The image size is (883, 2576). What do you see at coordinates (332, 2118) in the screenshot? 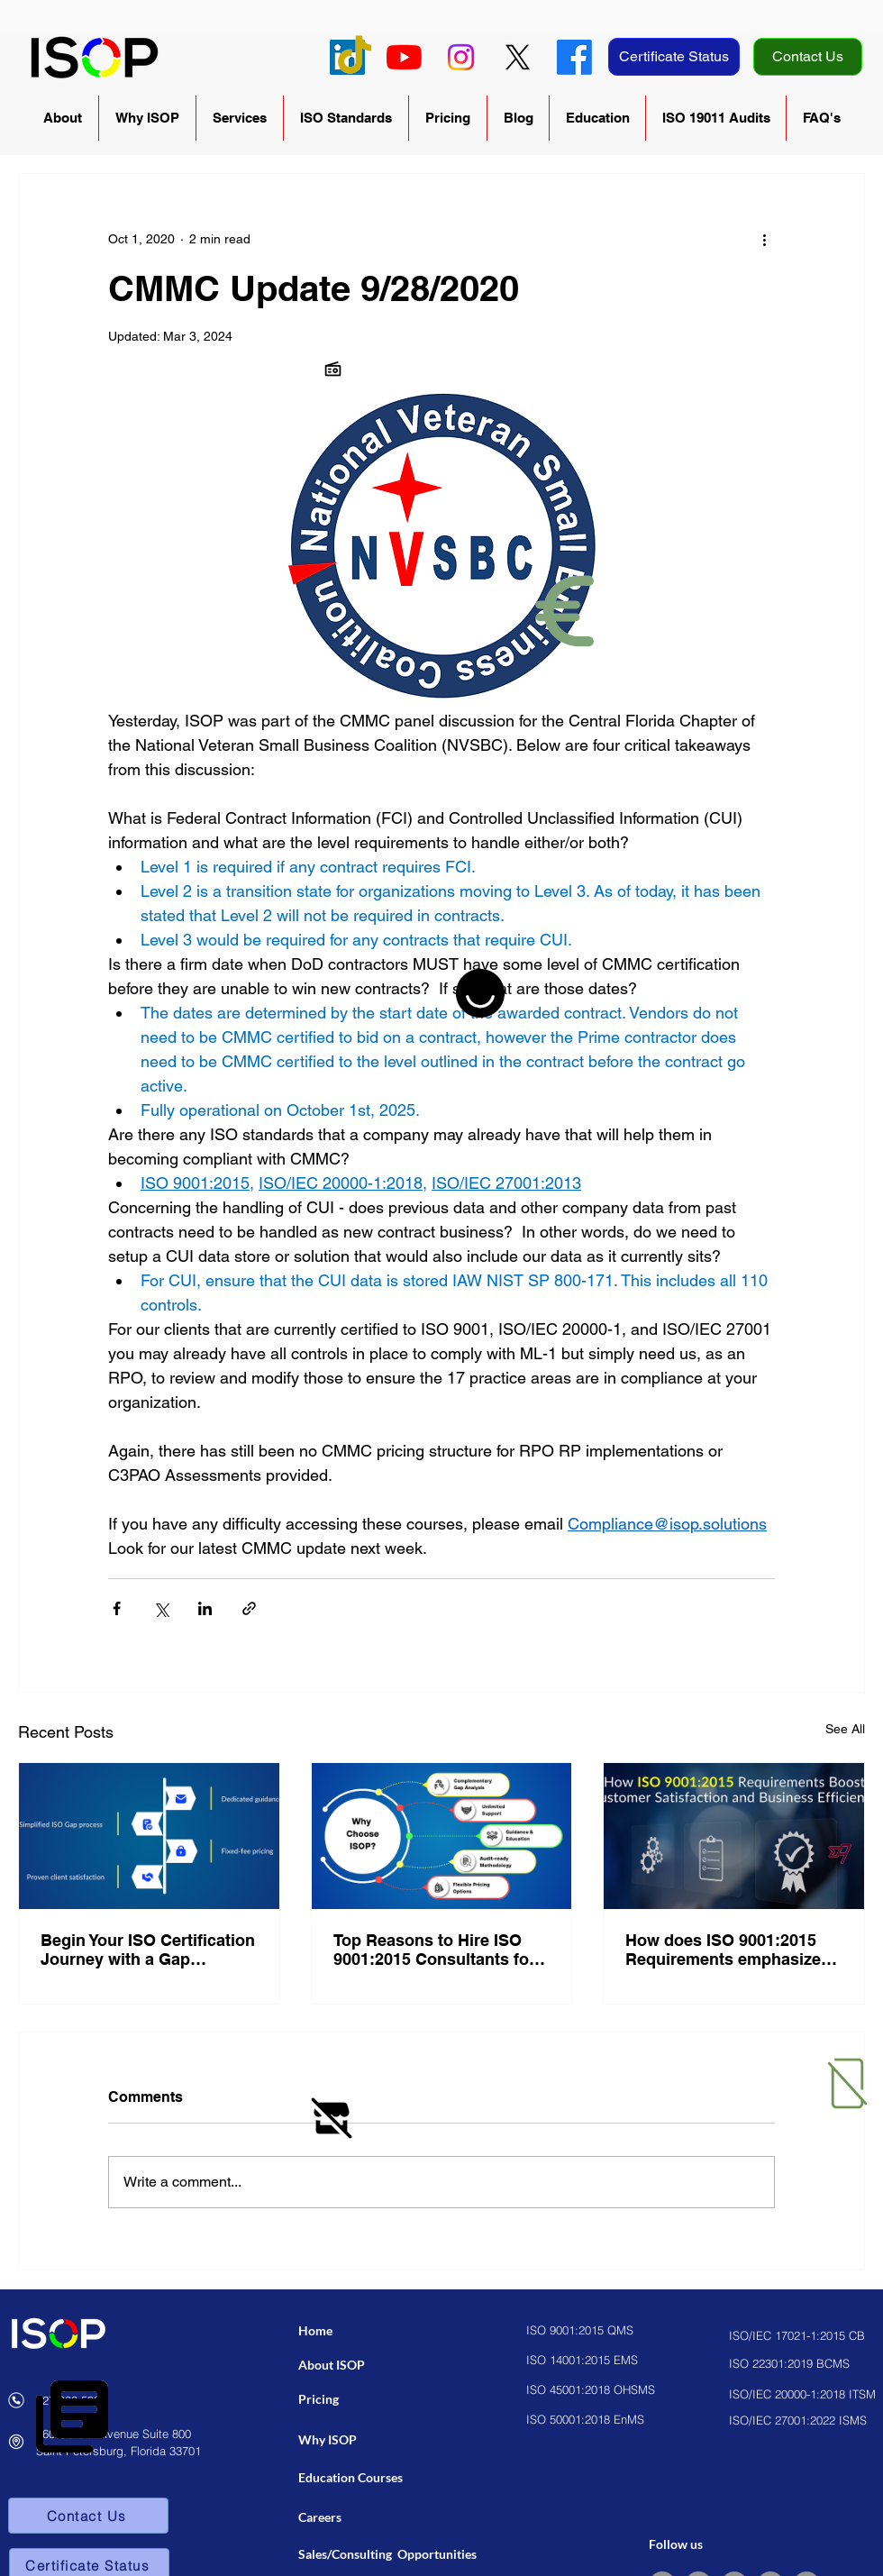
I see `indicates a store or shop is closed` at bounding box center [332, 2118].